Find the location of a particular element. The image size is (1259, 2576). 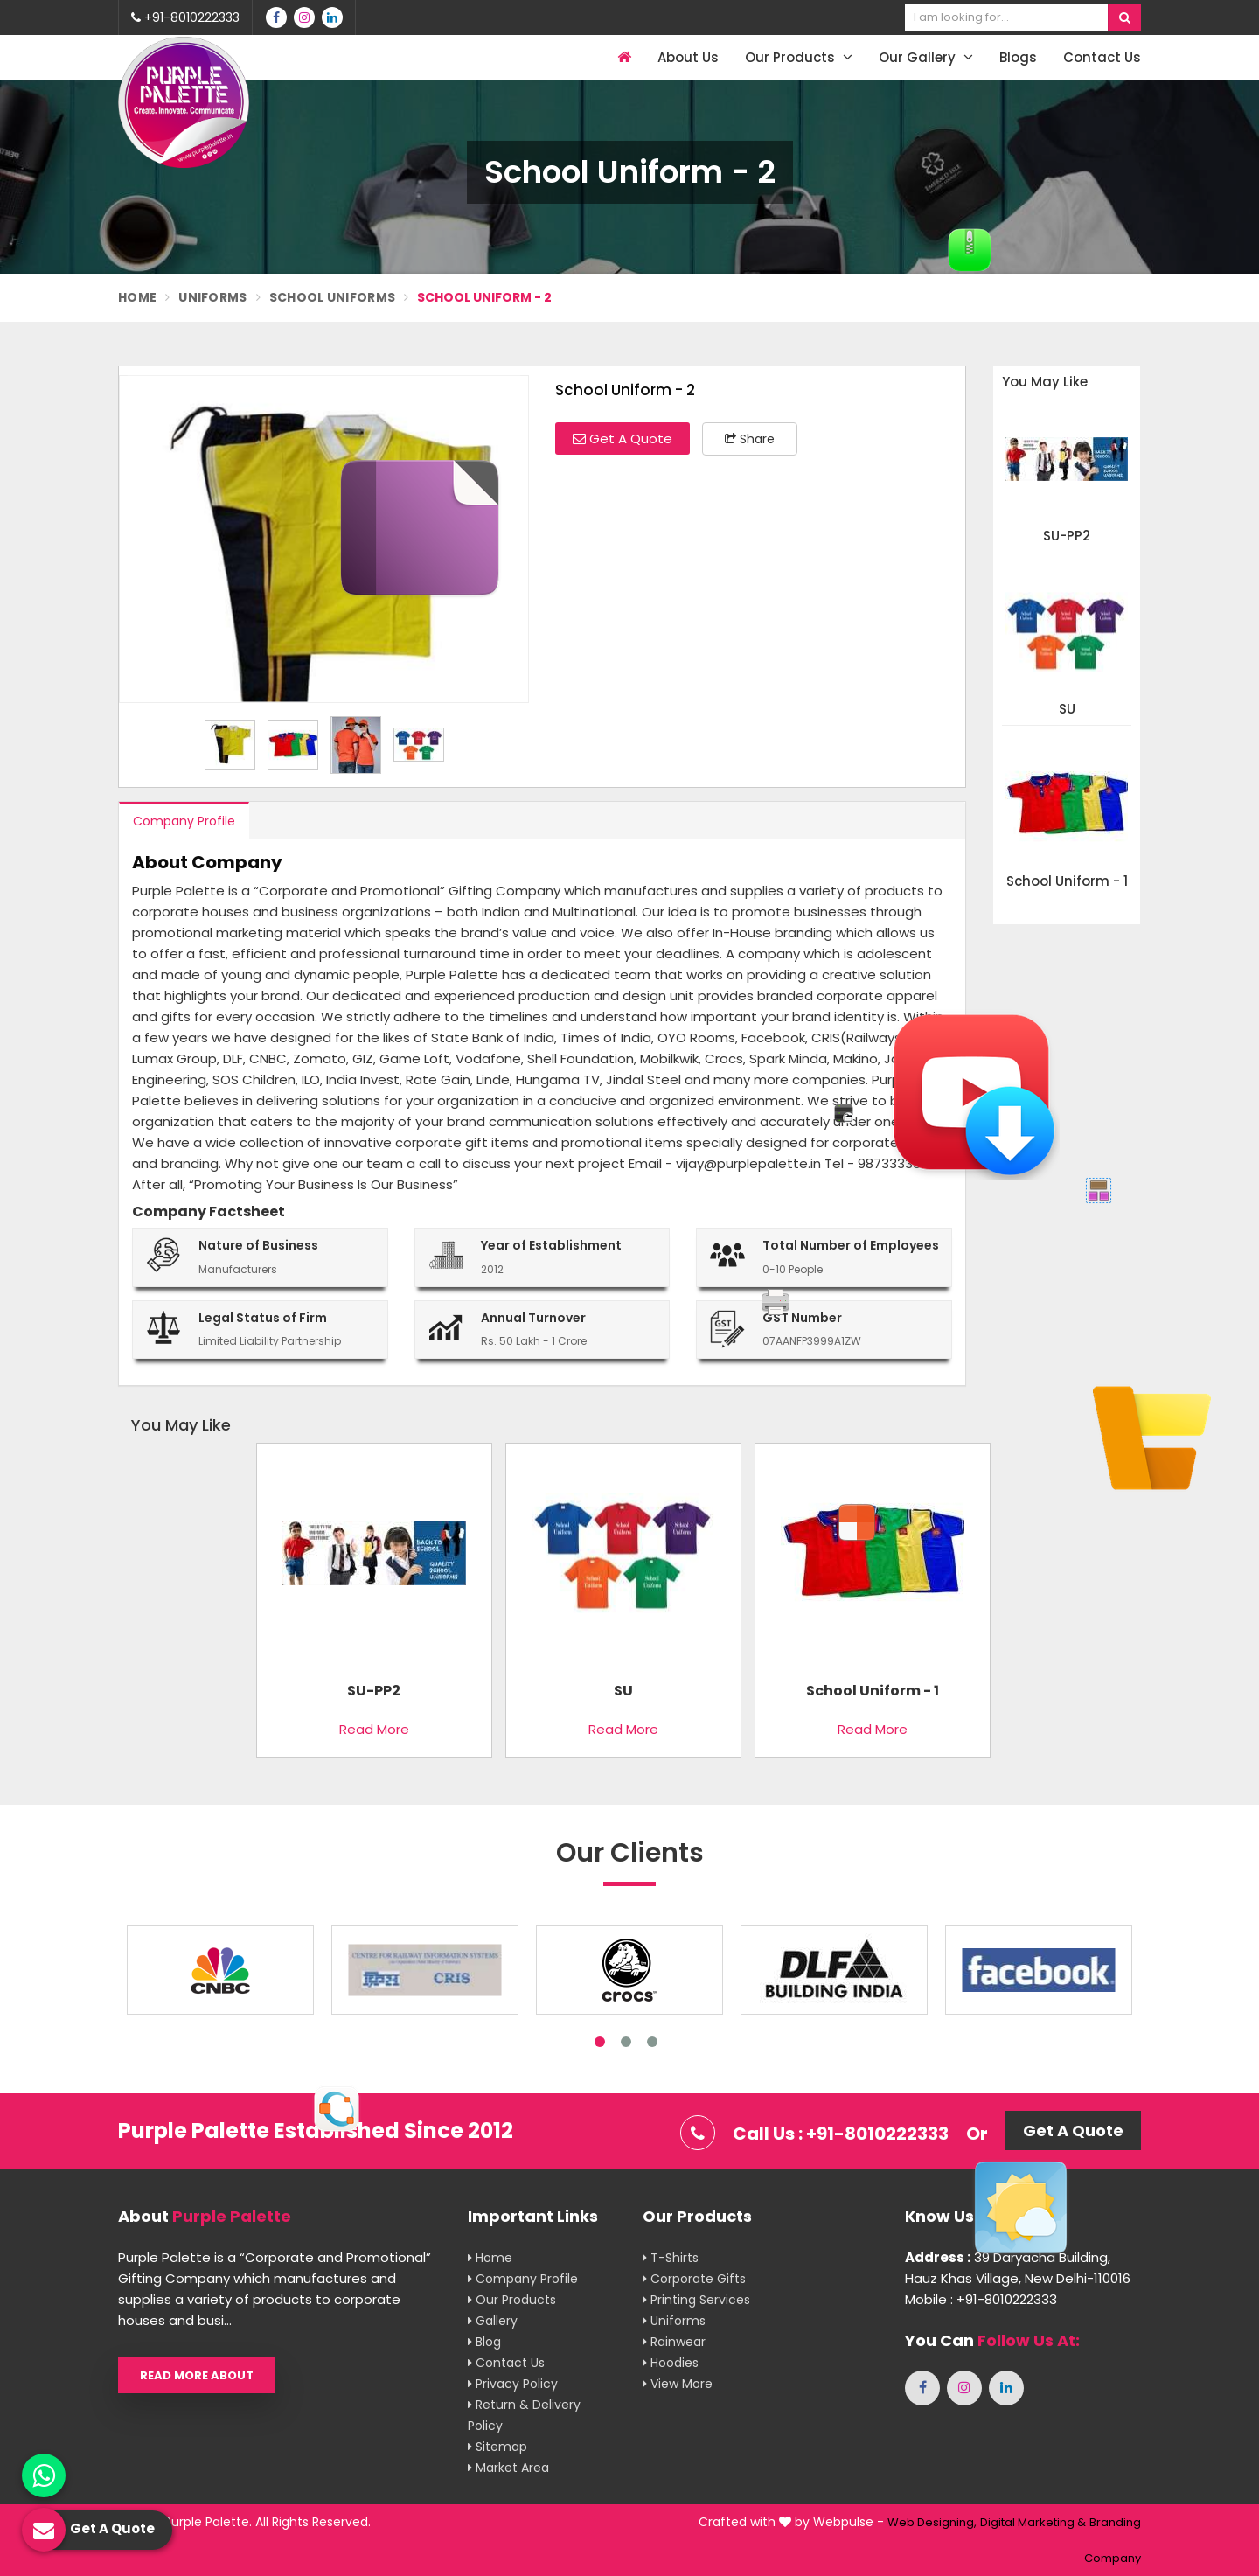

configure ftp server settings is located at coordinates (844, 1113).